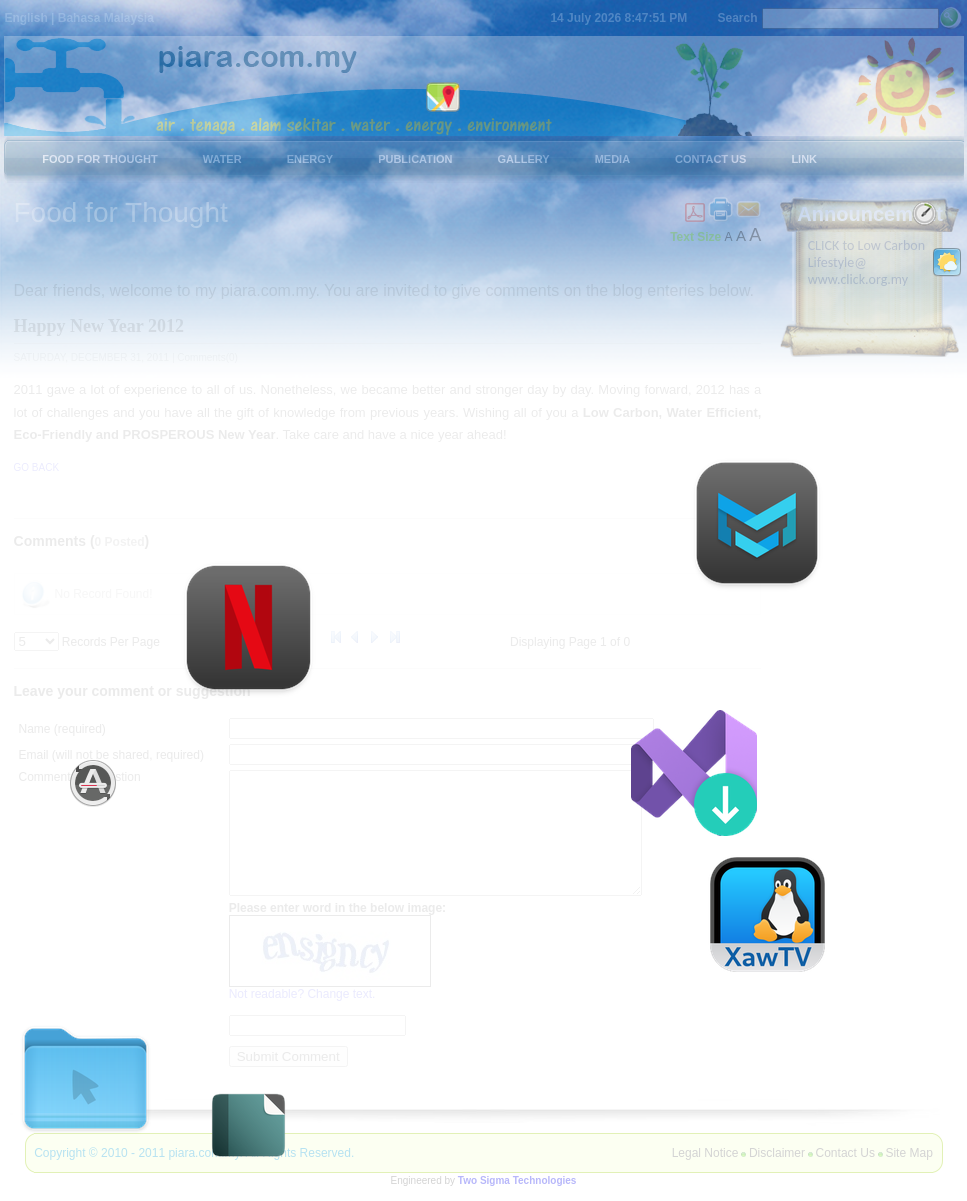  Describe the element at coordinates (85, 1078) in the screenshot. I see `open krusader file manager` at that location.